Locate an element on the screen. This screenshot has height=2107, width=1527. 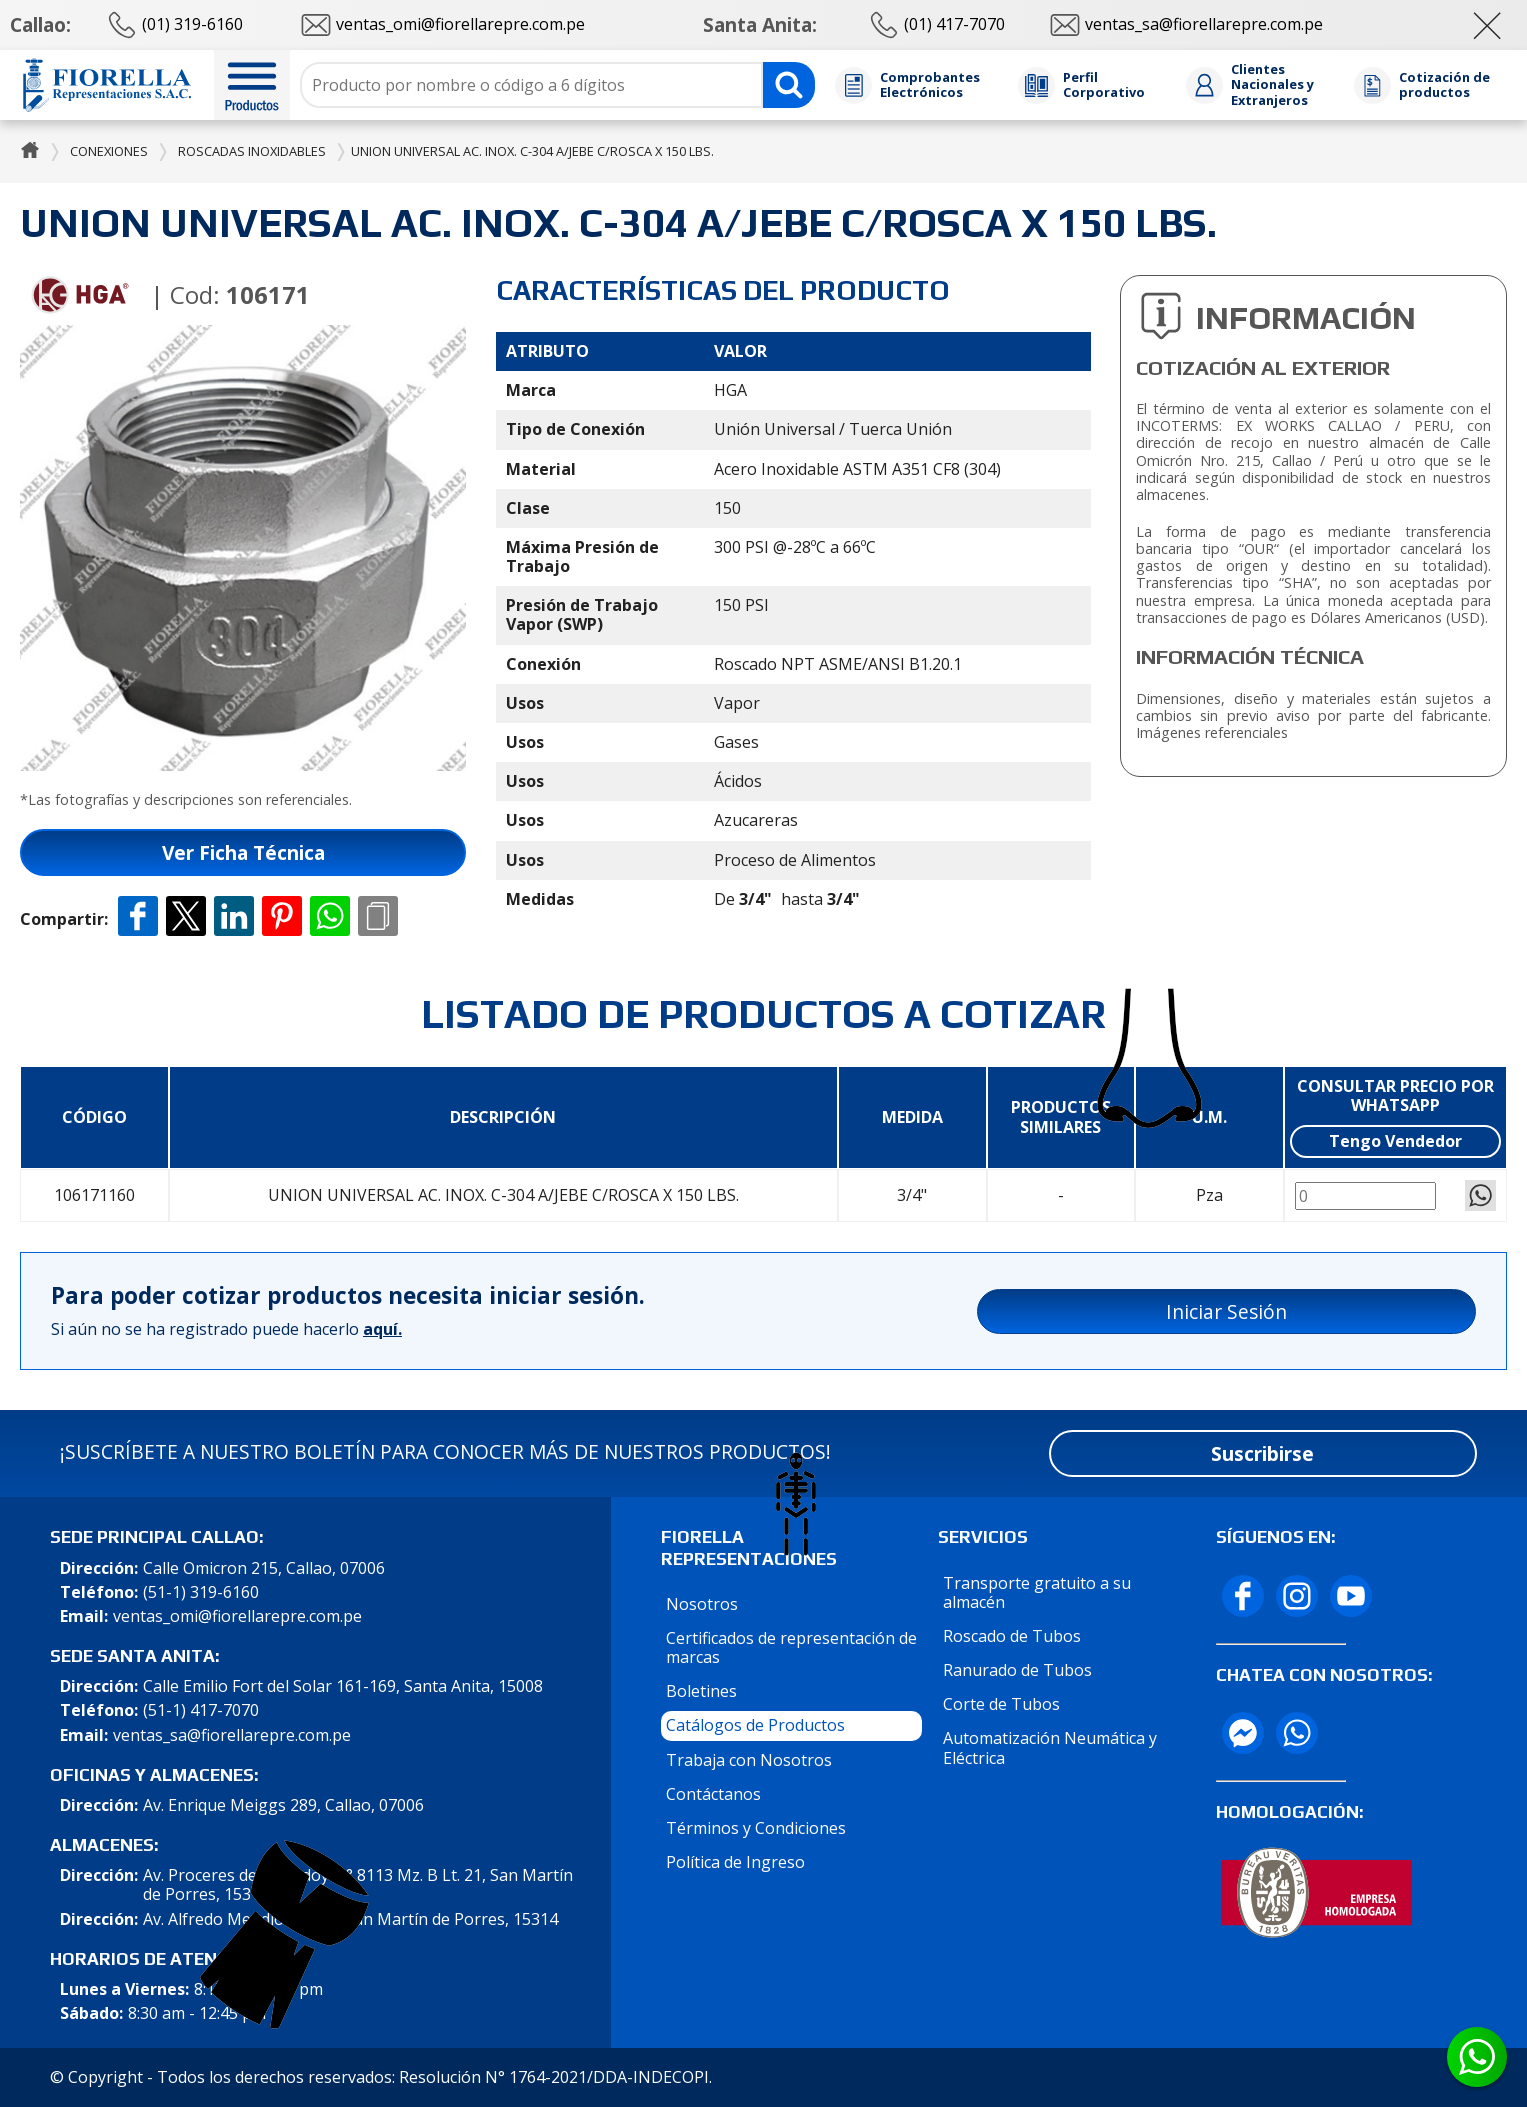
access nose or smell-related settings is located at coordinates (1149, 1055).